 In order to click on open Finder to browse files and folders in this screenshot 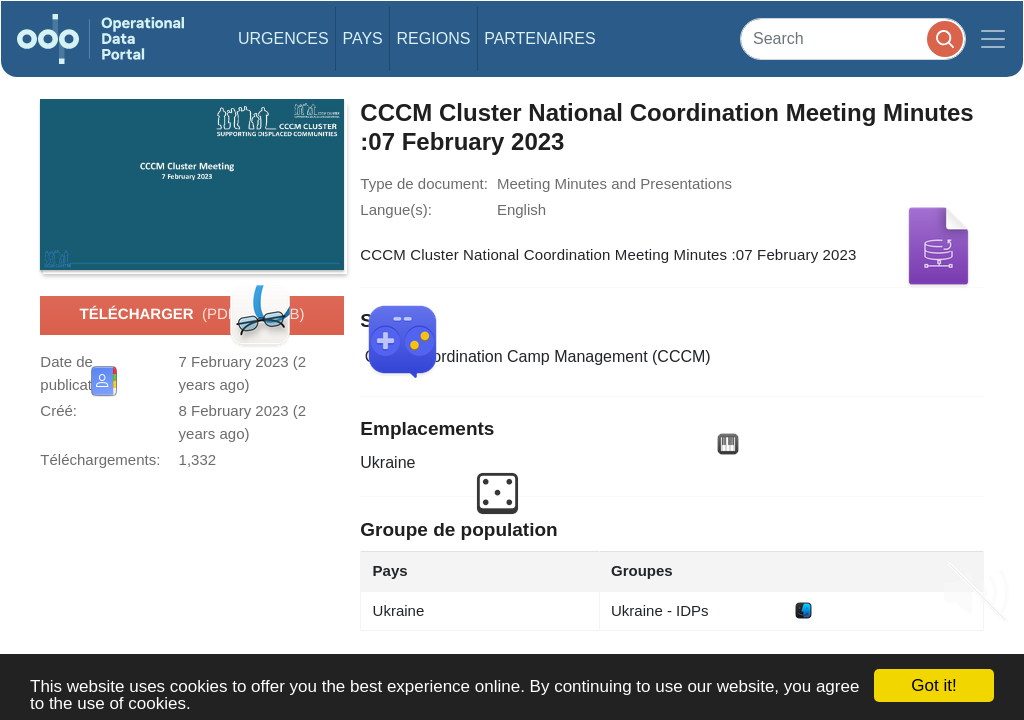, I will do `click(803, 610)`.